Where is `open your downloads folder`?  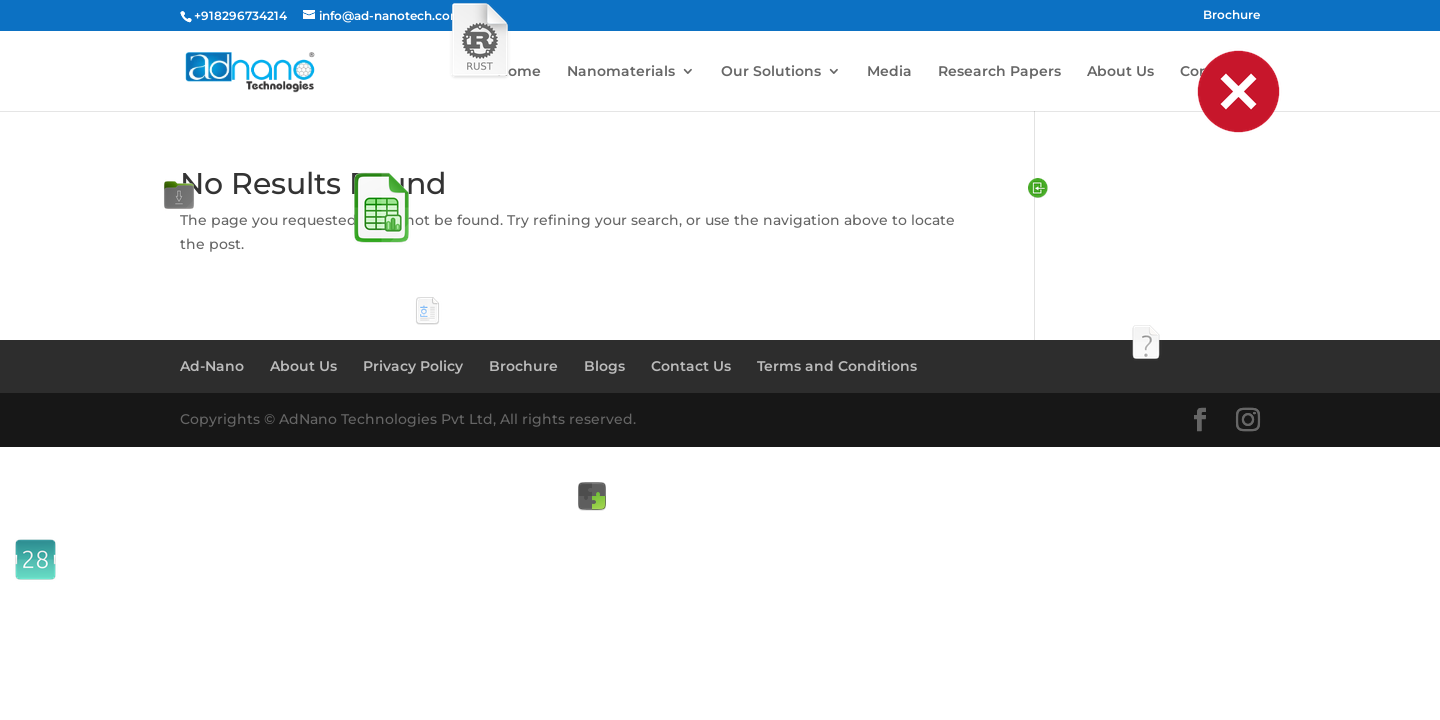
open your downloads folder is located at coordinates (179, 195).